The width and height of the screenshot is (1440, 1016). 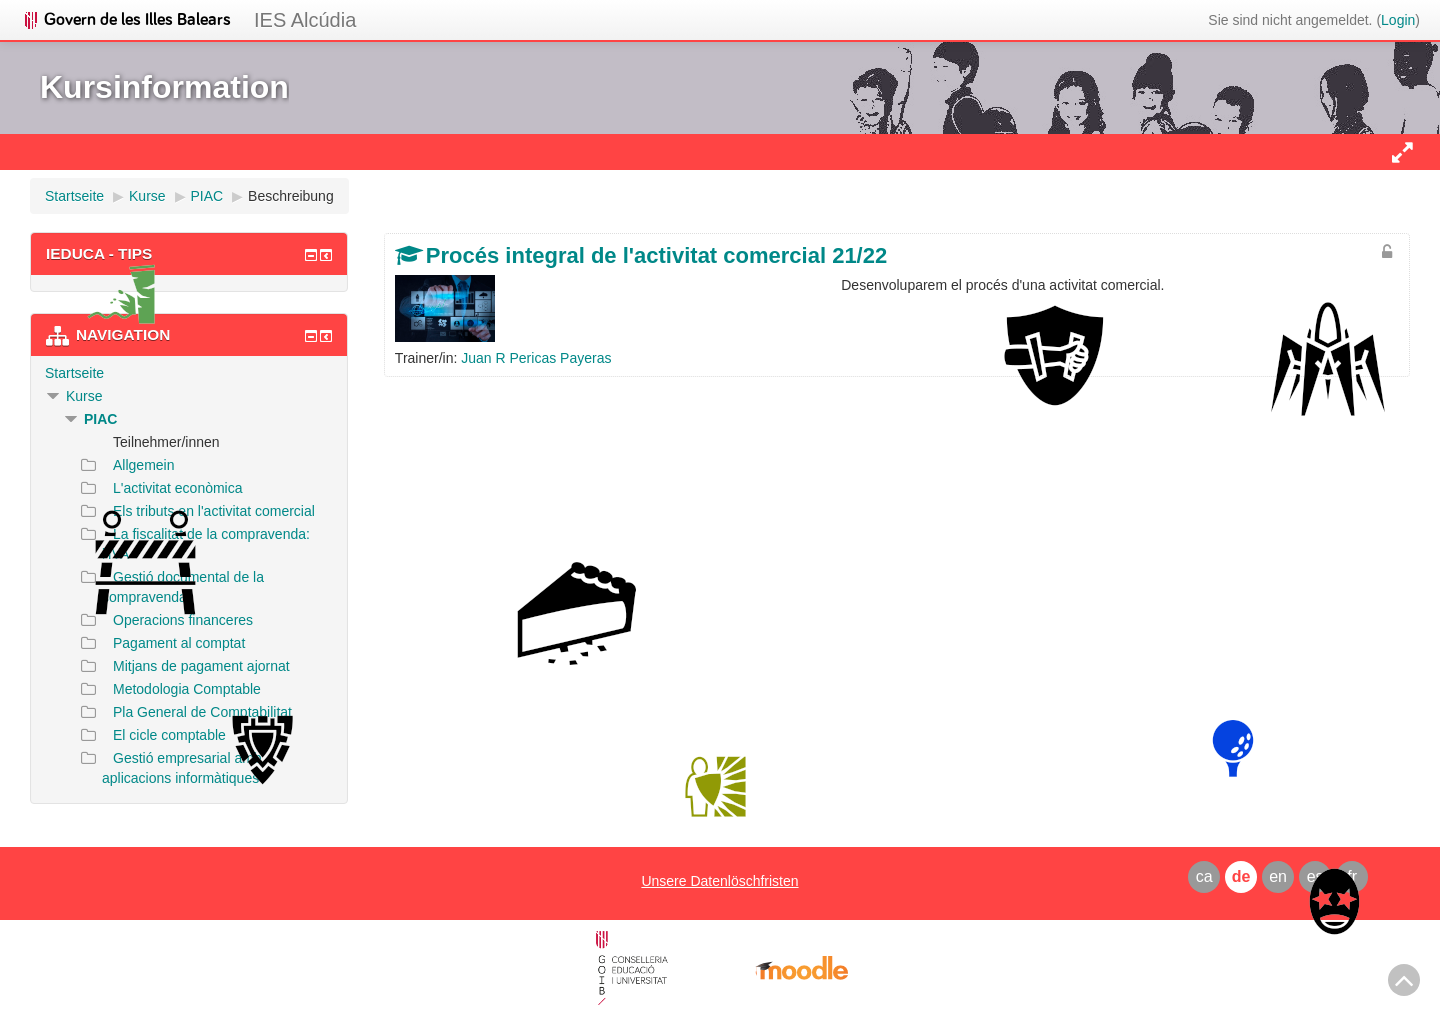 What do you see at coordinates (1334, 901) in the screenshot?
I see `indicates an excited or amazed reaction` at bounding box center [1334, 901].